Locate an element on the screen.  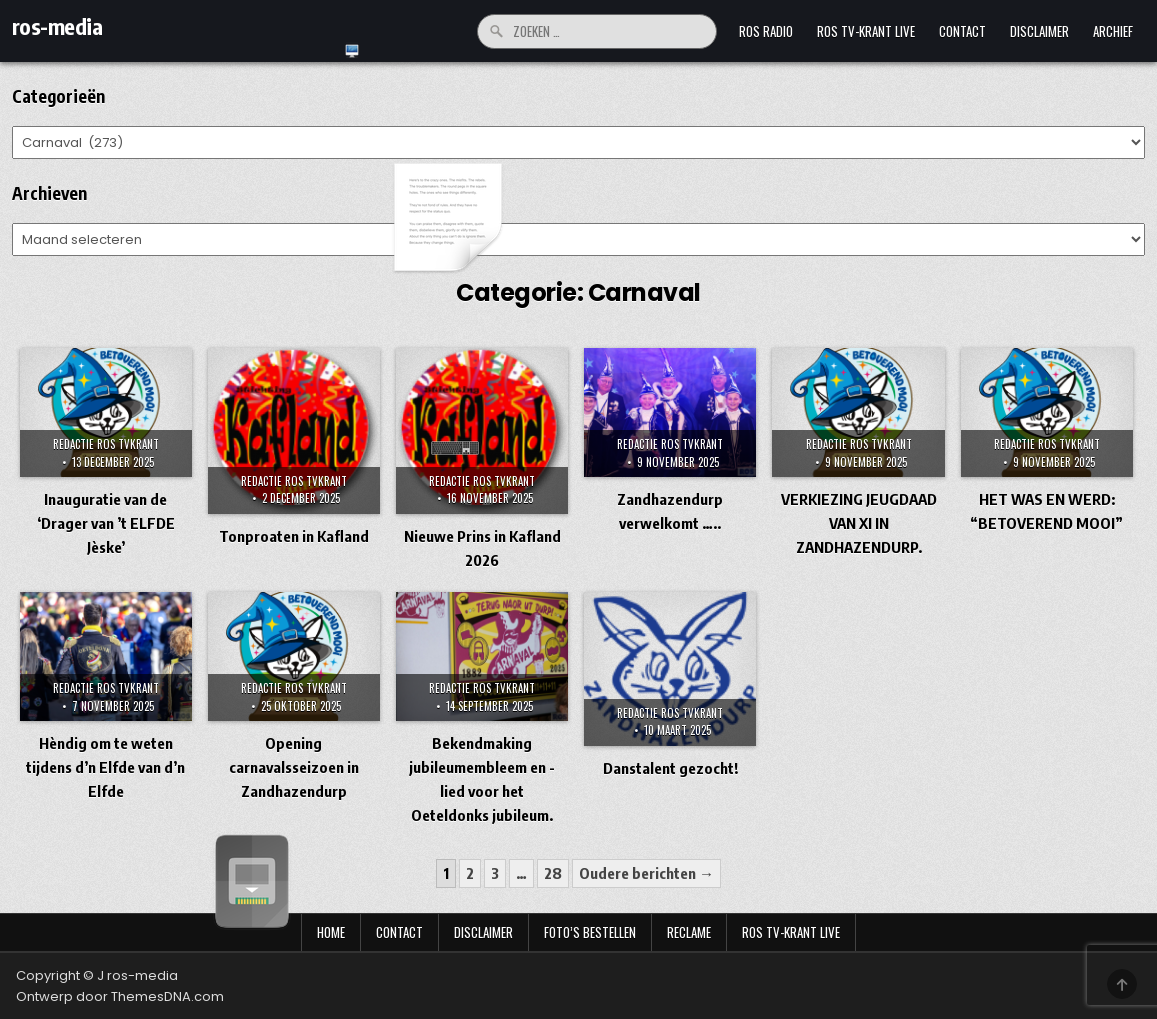
a text clipping file containing copied text is located at coordinates (448, 220).